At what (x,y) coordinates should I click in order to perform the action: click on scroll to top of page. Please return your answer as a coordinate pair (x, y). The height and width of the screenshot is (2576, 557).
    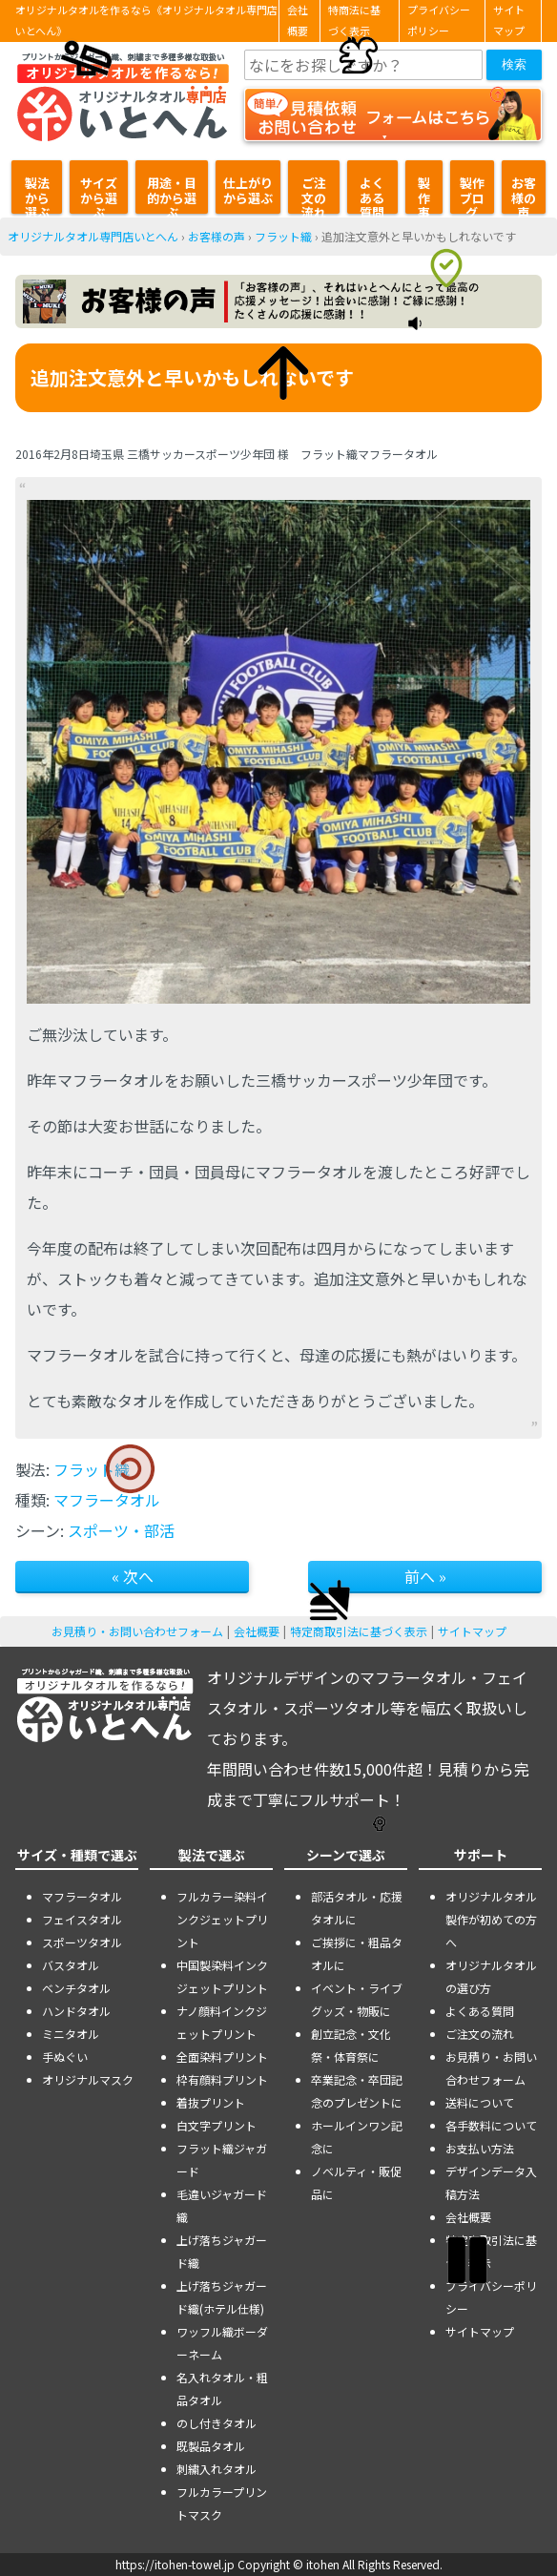
    Looking at the image, I should click on (283, 373).